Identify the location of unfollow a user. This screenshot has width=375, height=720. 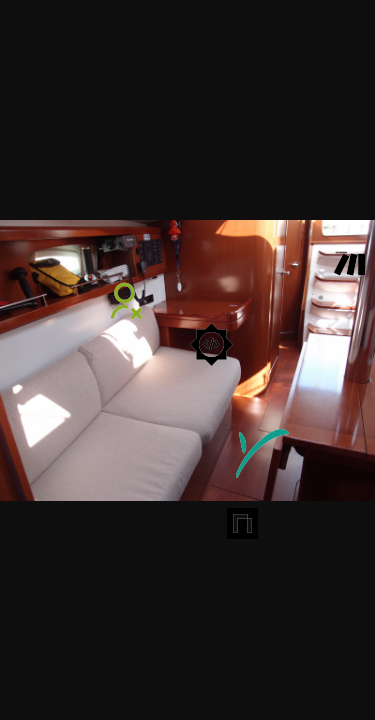
(124, 301).